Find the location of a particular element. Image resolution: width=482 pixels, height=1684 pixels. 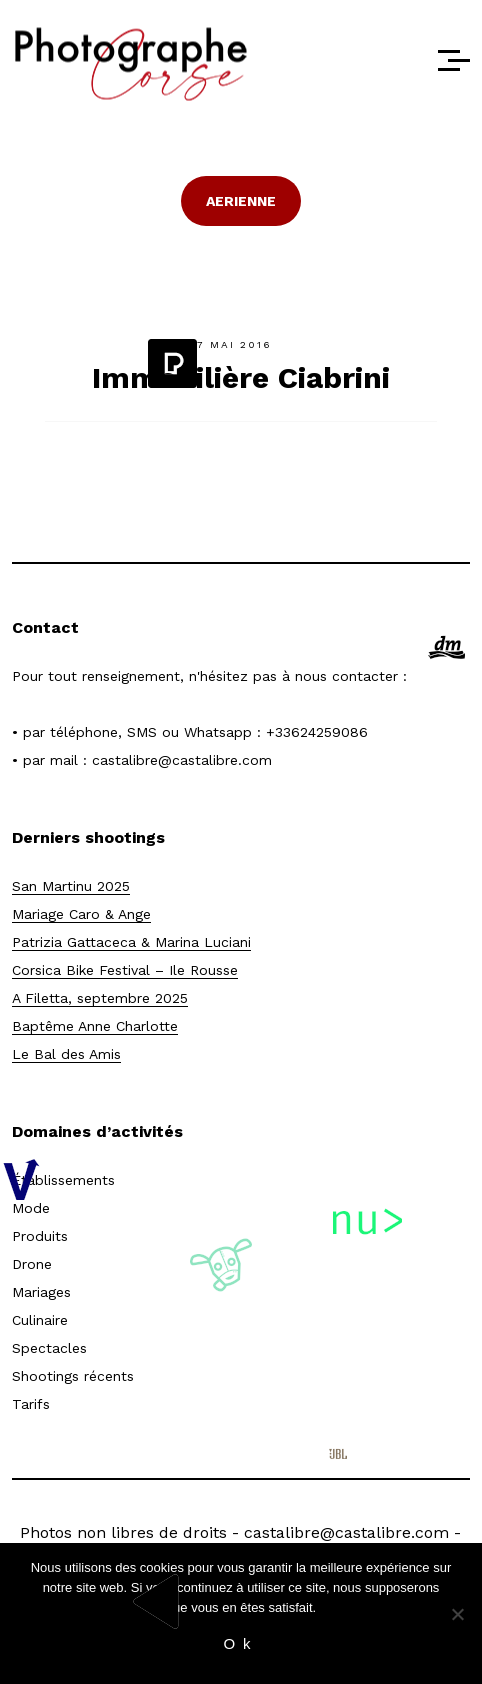

visit the Vector Logo Zone website is located at coordinates (21, 1179).